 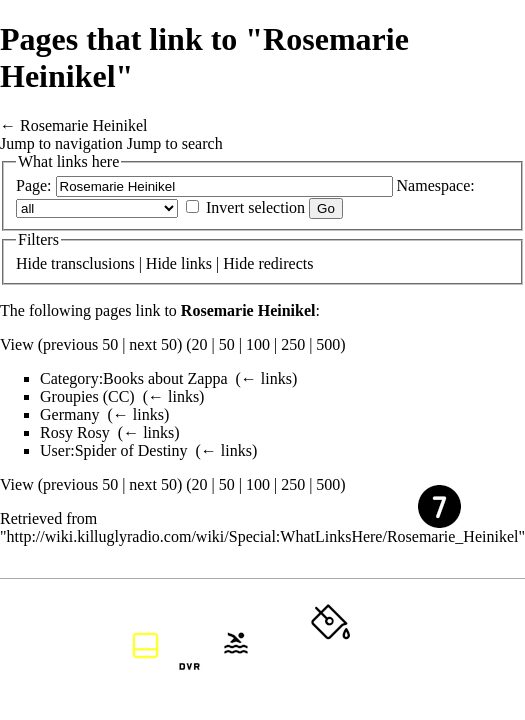 What do you see at coordinates (330, 623) in the screenshot?
I see `fill an area with color` at bounding box center [330, 623].